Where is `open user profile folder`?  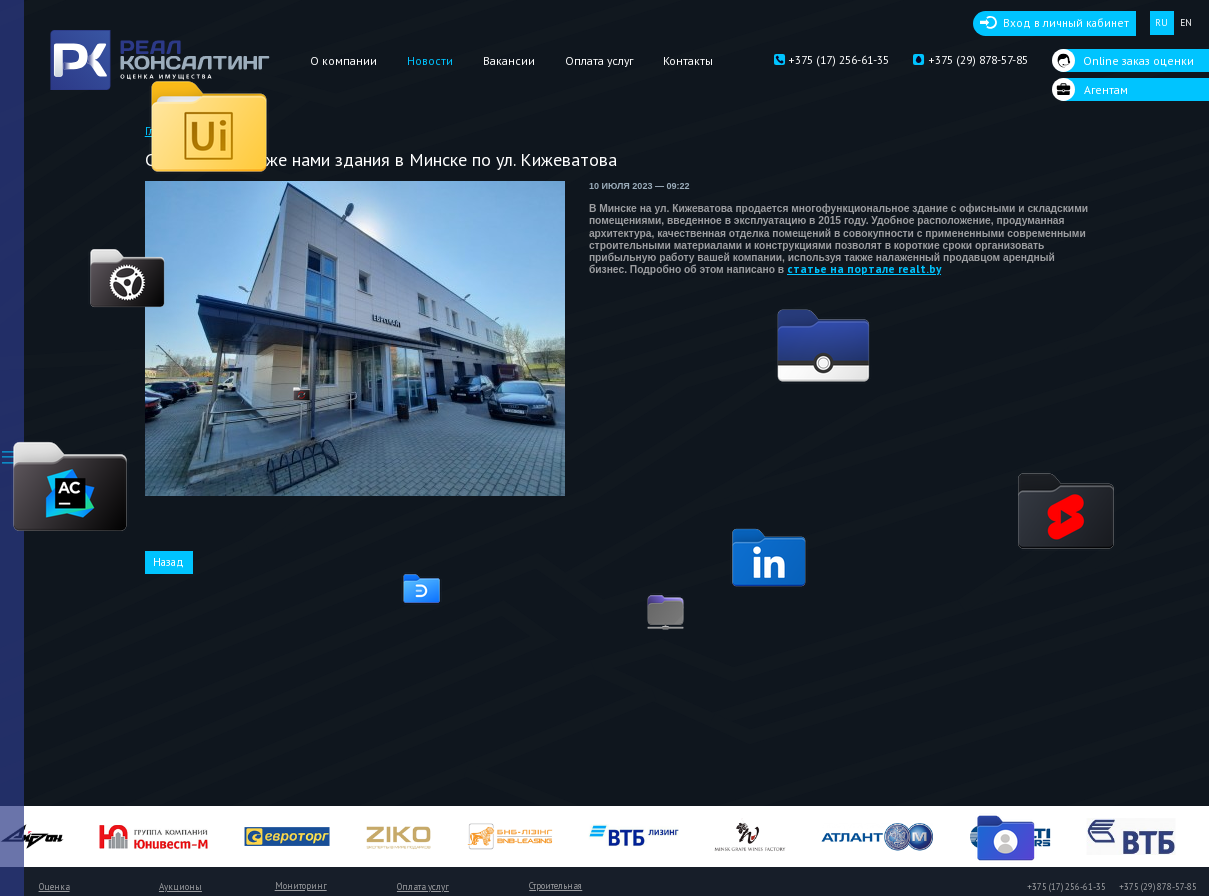
open user profile folder is located at coordinates (1005, 839).